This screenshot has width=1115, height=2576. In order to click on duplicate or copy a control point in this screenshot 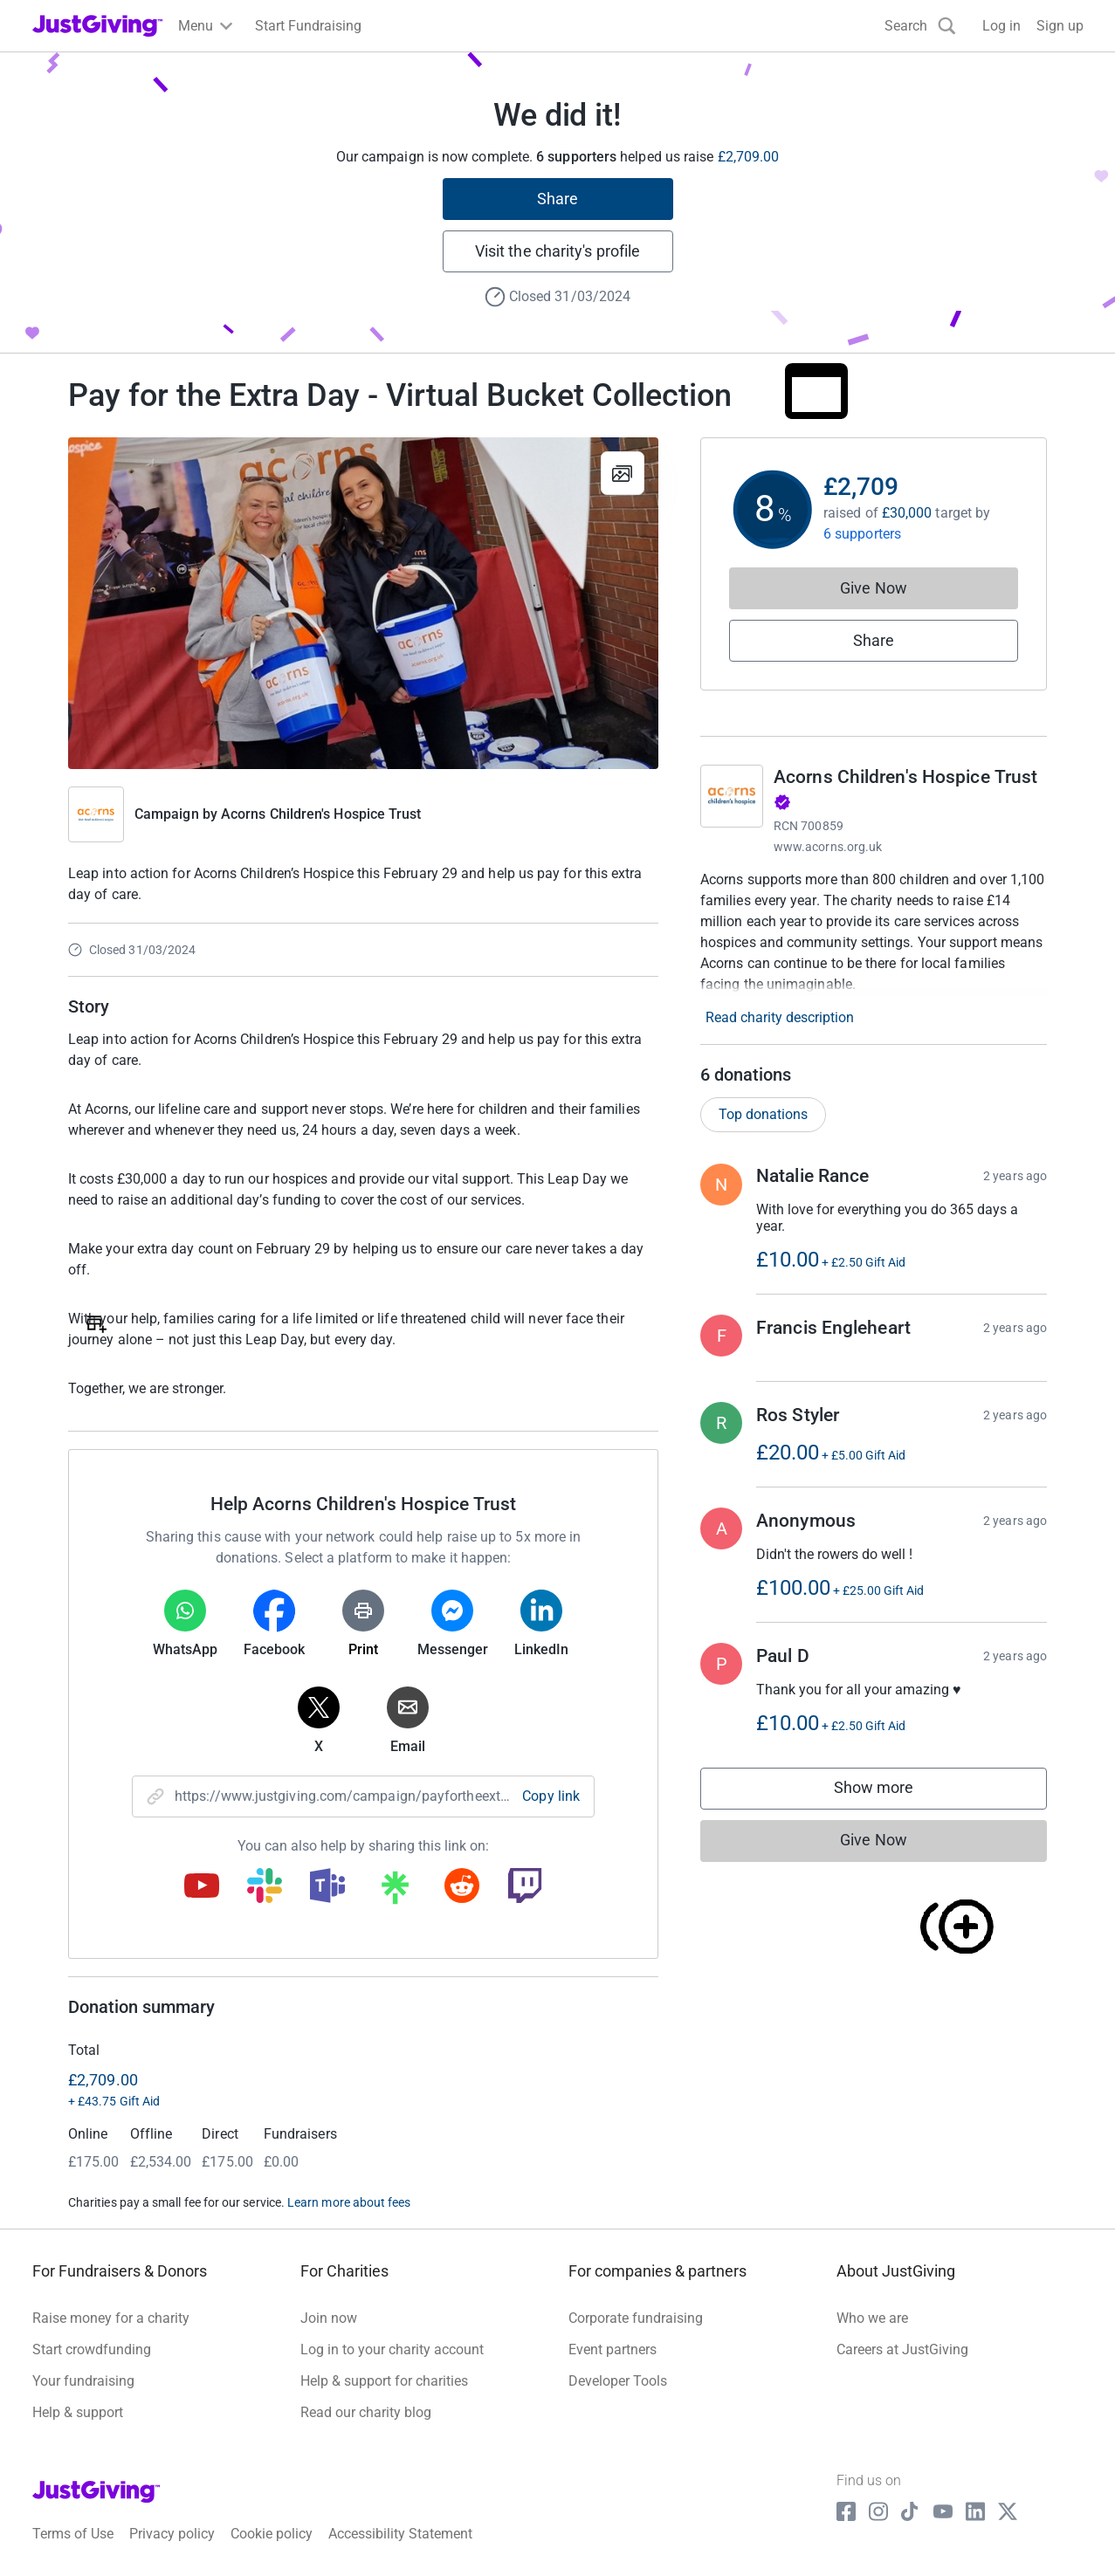, I will do `click(957, 1927)`.